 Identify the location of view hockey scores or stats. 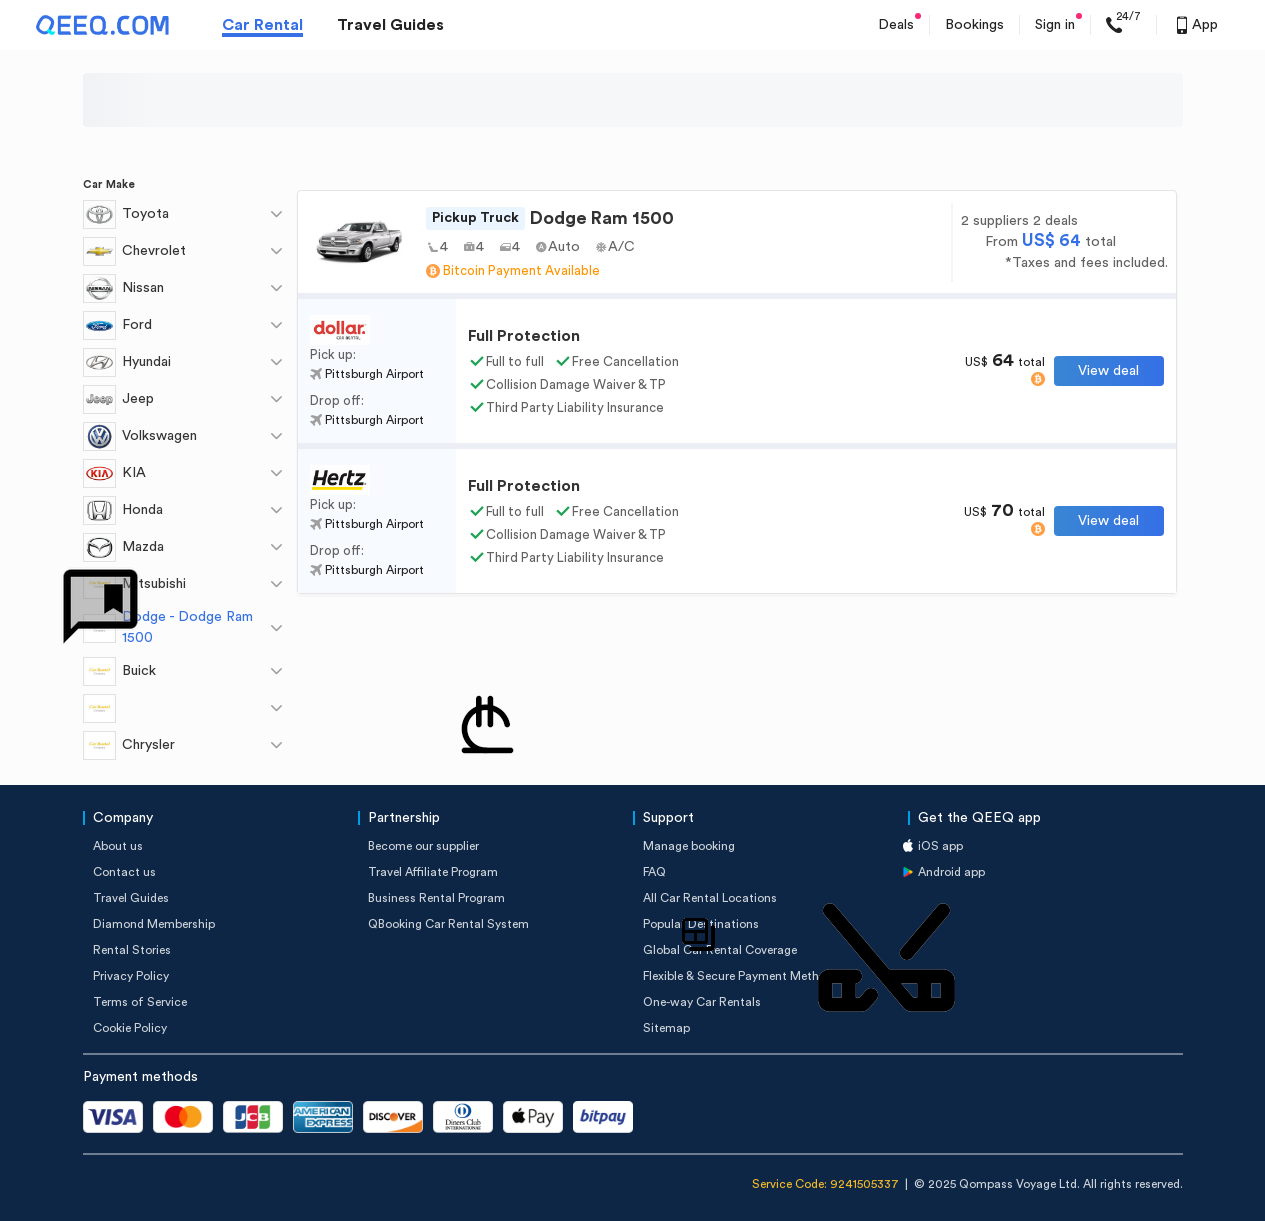
(886, 957).